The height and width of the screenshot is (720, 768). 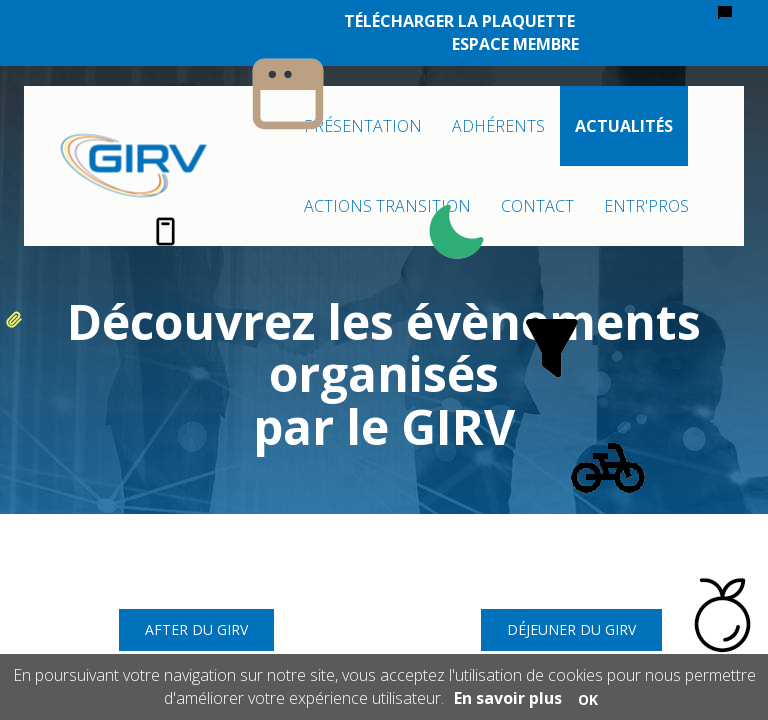 I want to click on select bicycle as transportation mode, so click(x=608, y=468).